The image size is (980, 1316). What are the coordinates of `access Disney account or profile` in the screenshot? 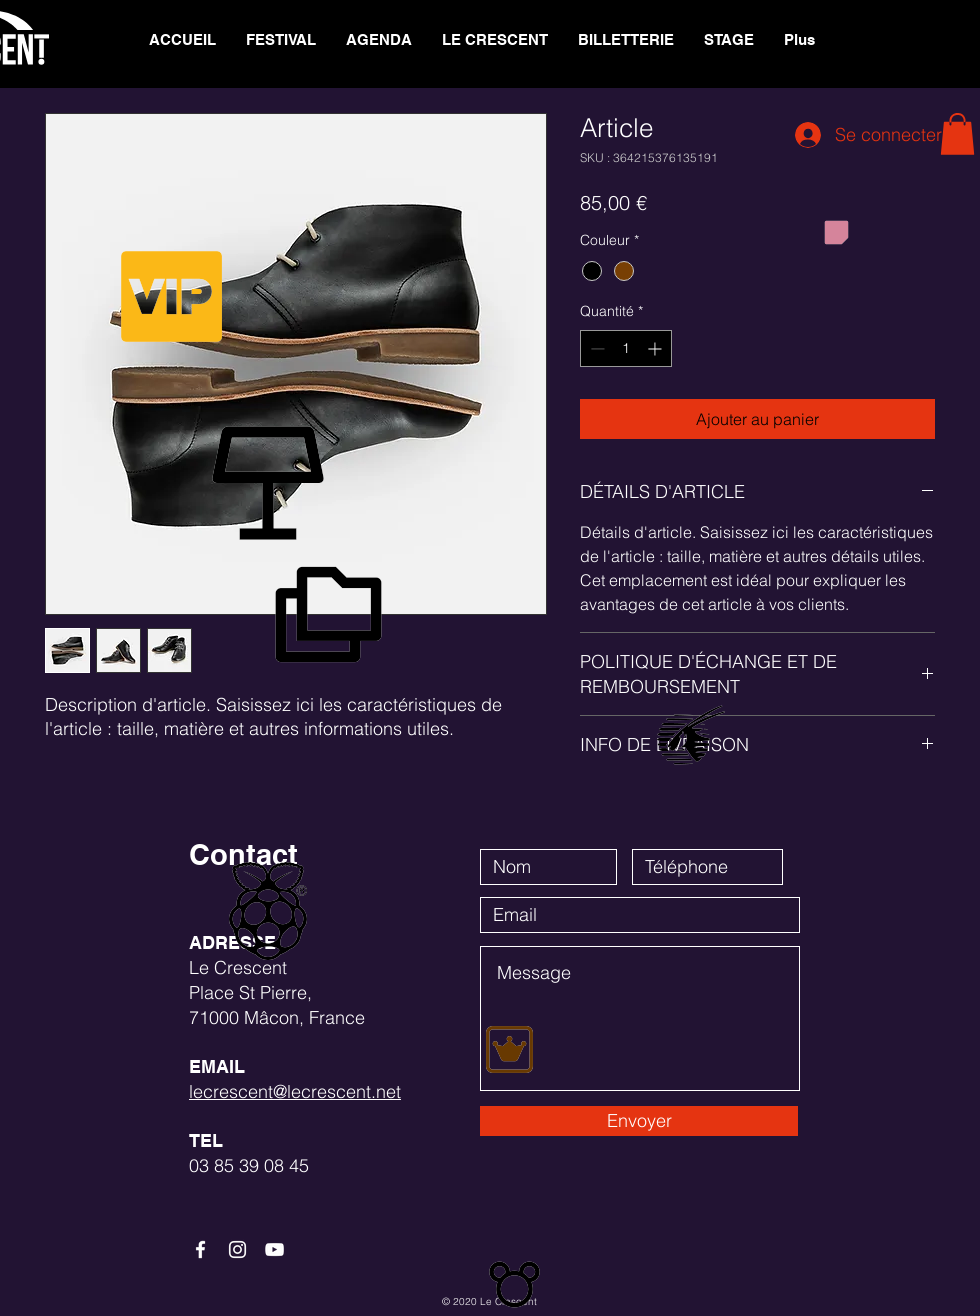 It's located at (514, 1284).